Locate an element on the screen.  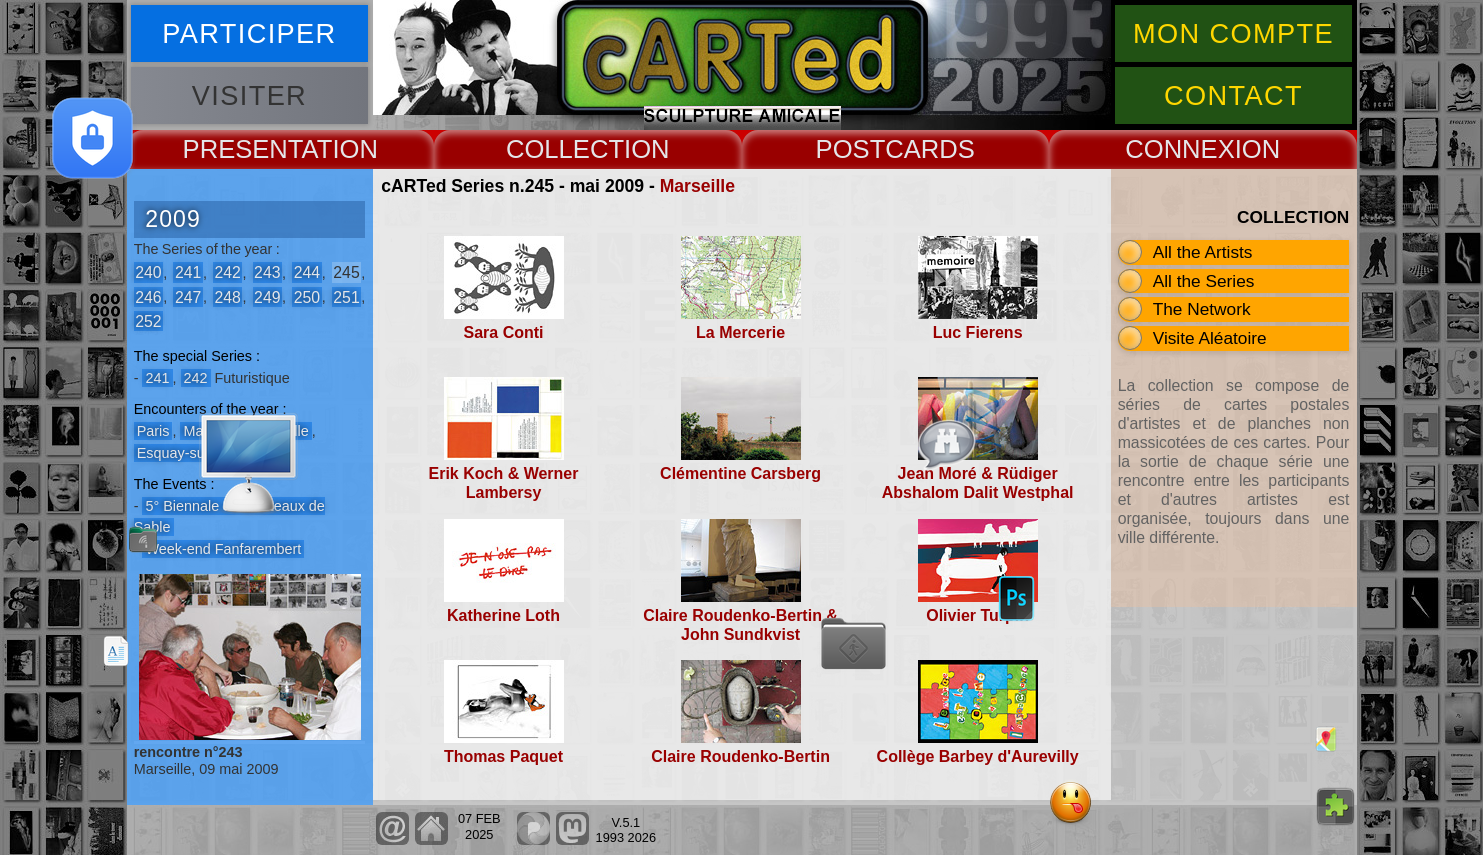
represents an imac g4 device in system settings is located at coordinates (248, 460).